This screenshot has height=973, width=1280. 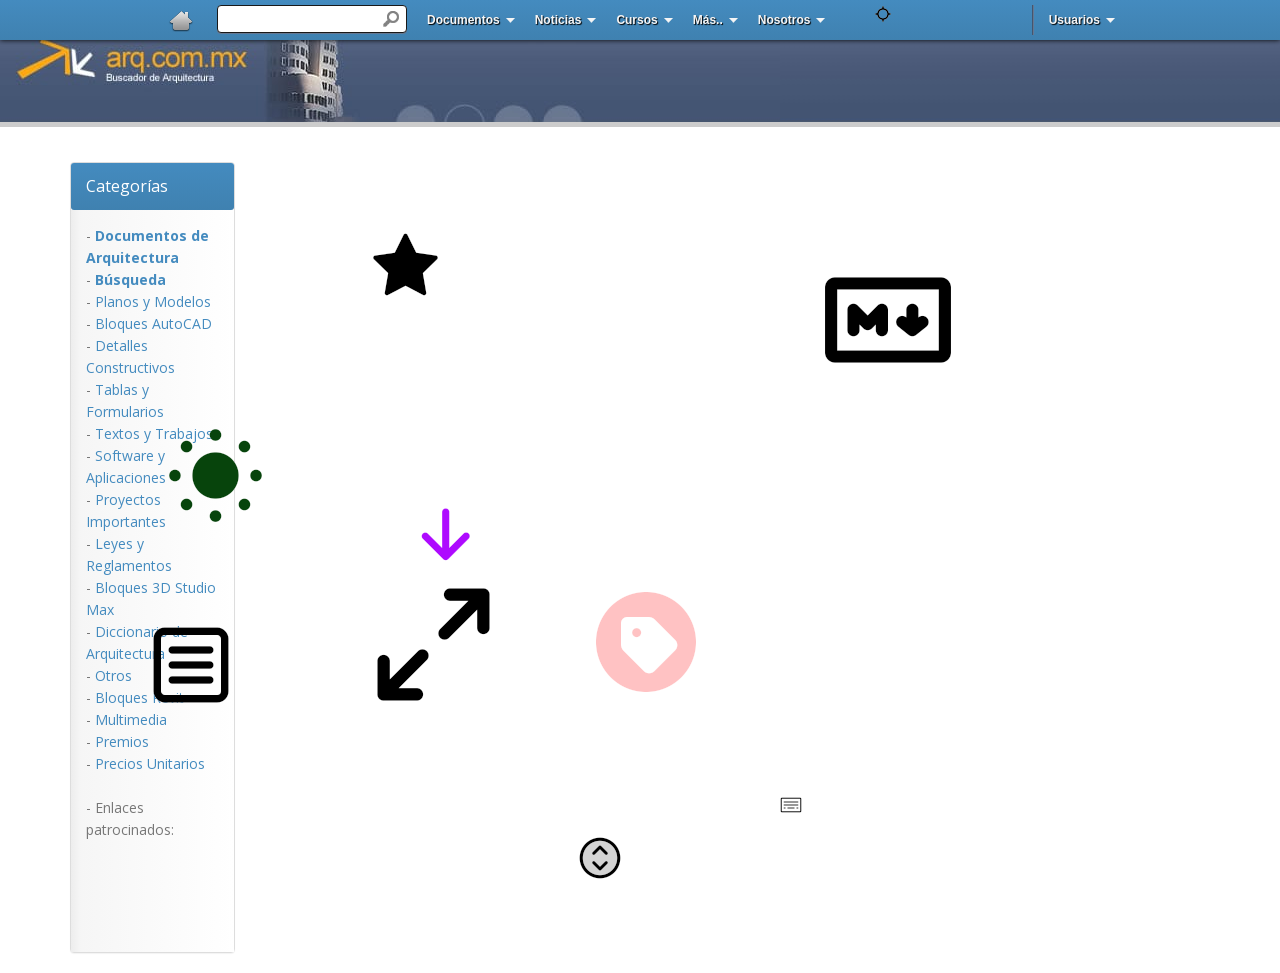 I want to click on open on-screen keyboard, so click(x=791, y=805).